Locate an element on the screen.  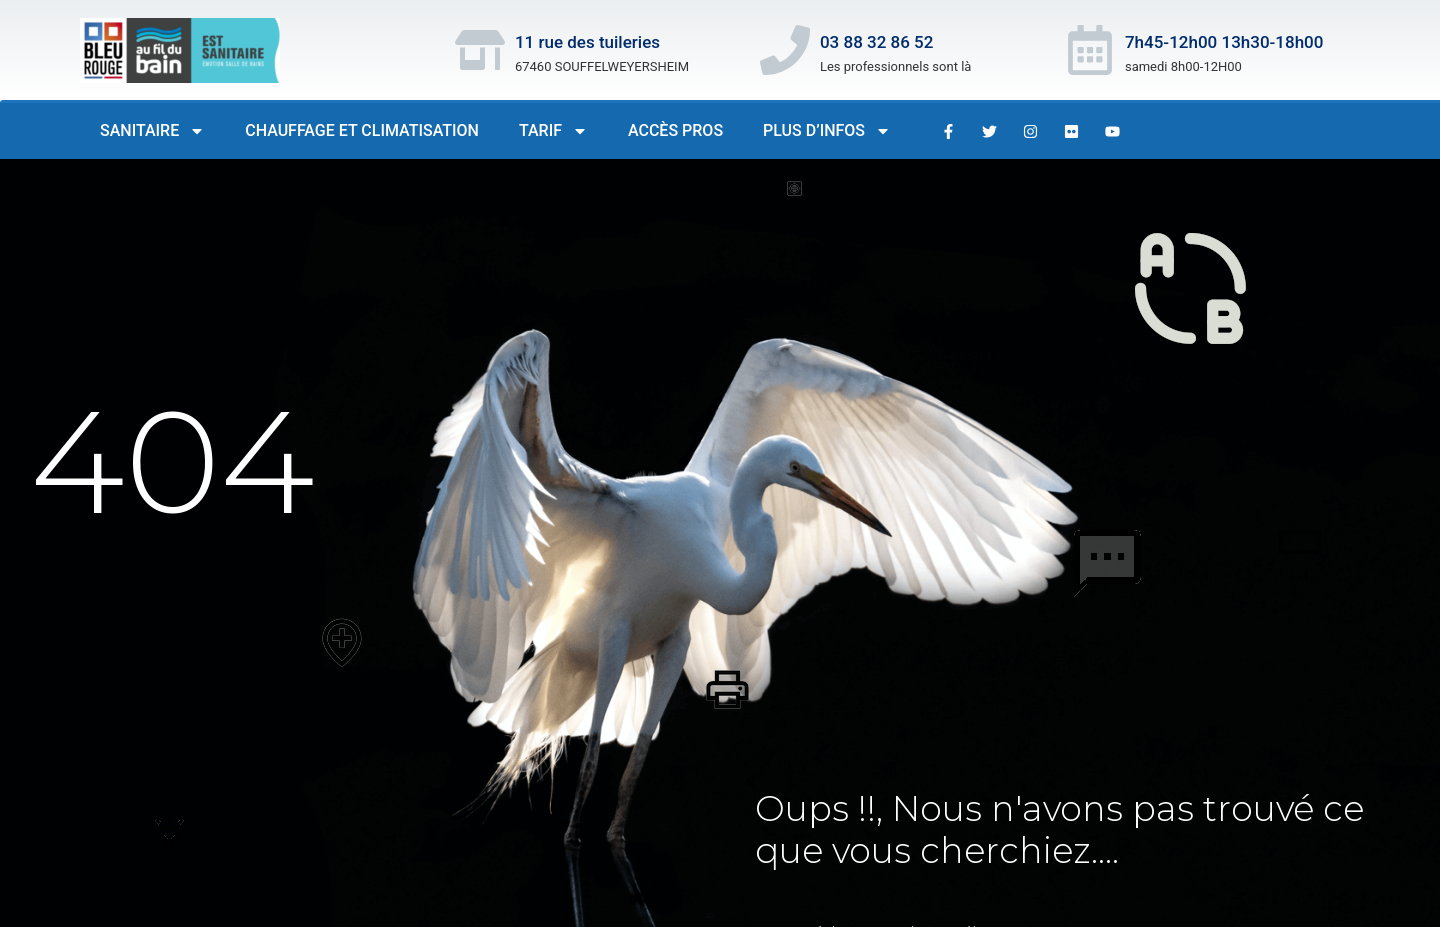
open text messaging app is located at coordinates (1107, 563).